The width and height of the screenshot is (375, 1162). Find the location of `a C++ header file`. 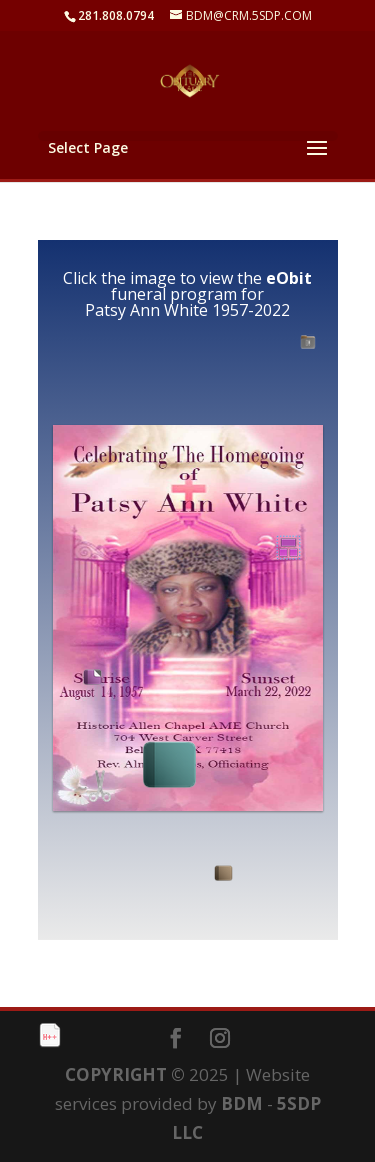

a C++ header file is located at coordinates (50, 1035).